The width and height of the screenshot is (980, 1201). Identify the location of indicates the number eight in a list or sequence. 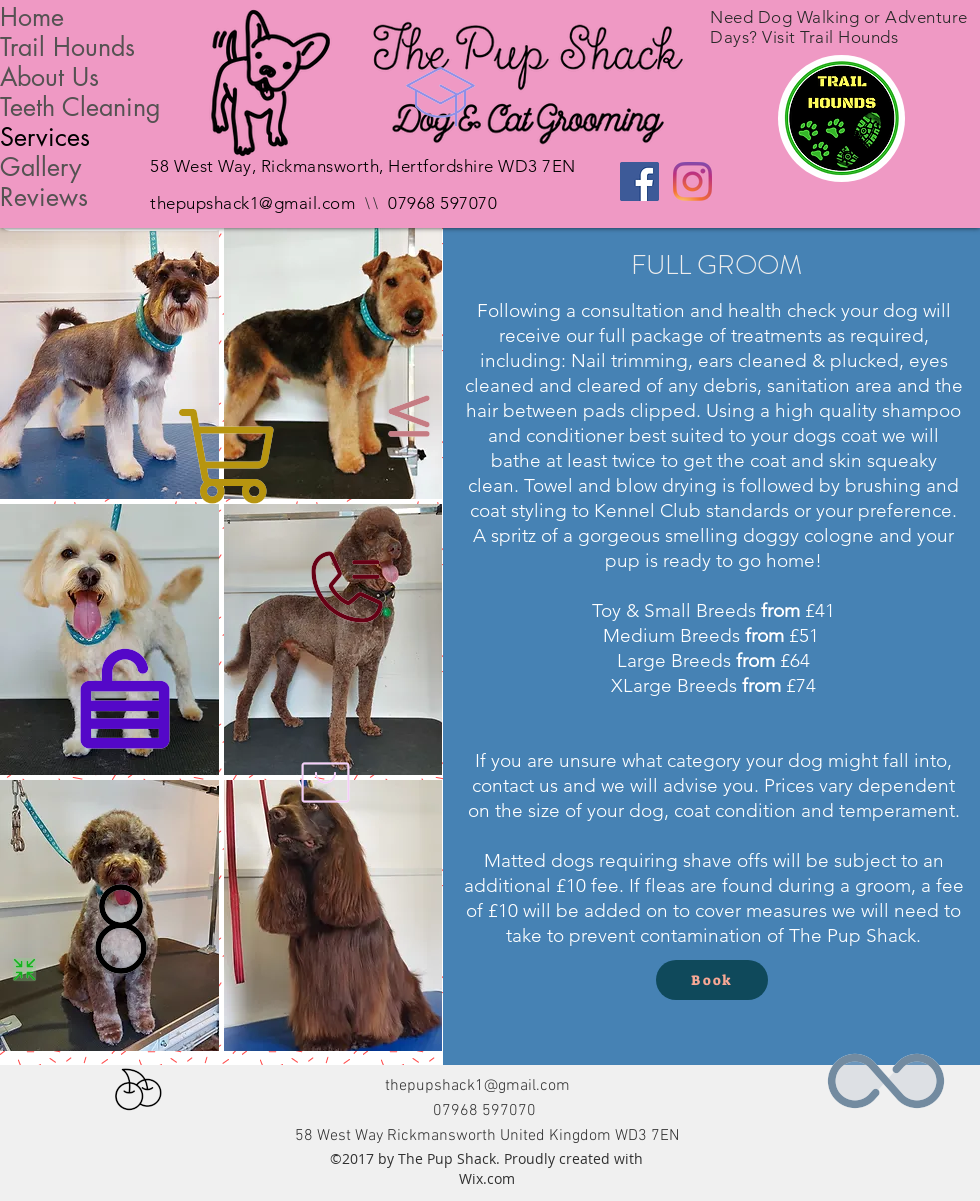
(121, 929).